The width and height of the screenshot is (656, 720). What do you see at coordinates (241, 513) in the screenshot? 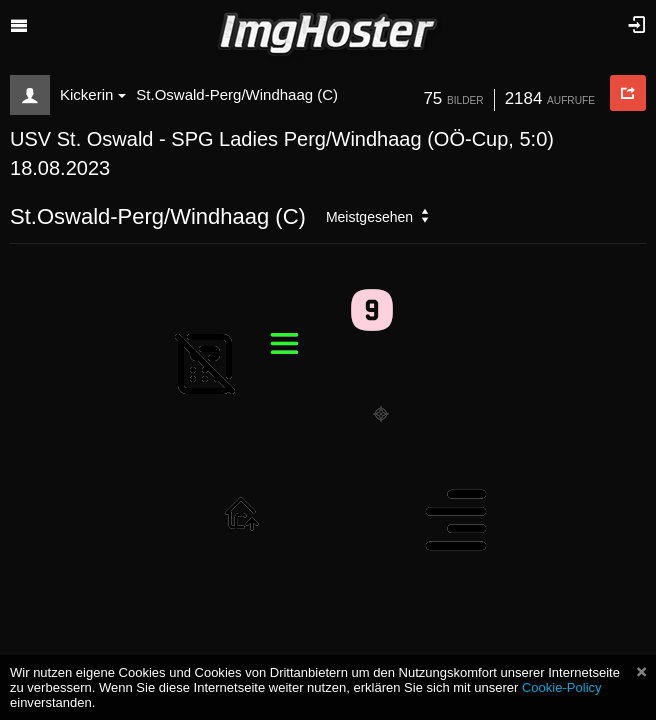
I see `navigate up to home directory` at bounding box center [241, 513].